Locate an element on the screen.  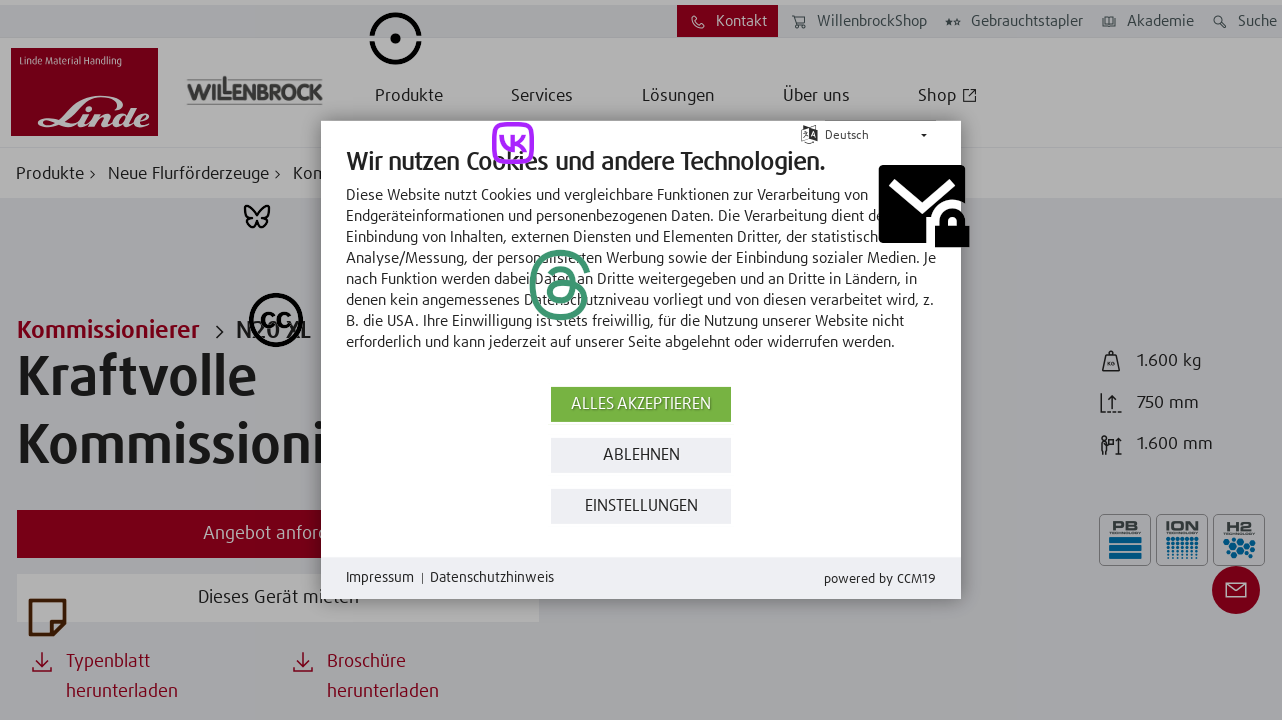
create a new sticky note is located at coordinates (47, 617).